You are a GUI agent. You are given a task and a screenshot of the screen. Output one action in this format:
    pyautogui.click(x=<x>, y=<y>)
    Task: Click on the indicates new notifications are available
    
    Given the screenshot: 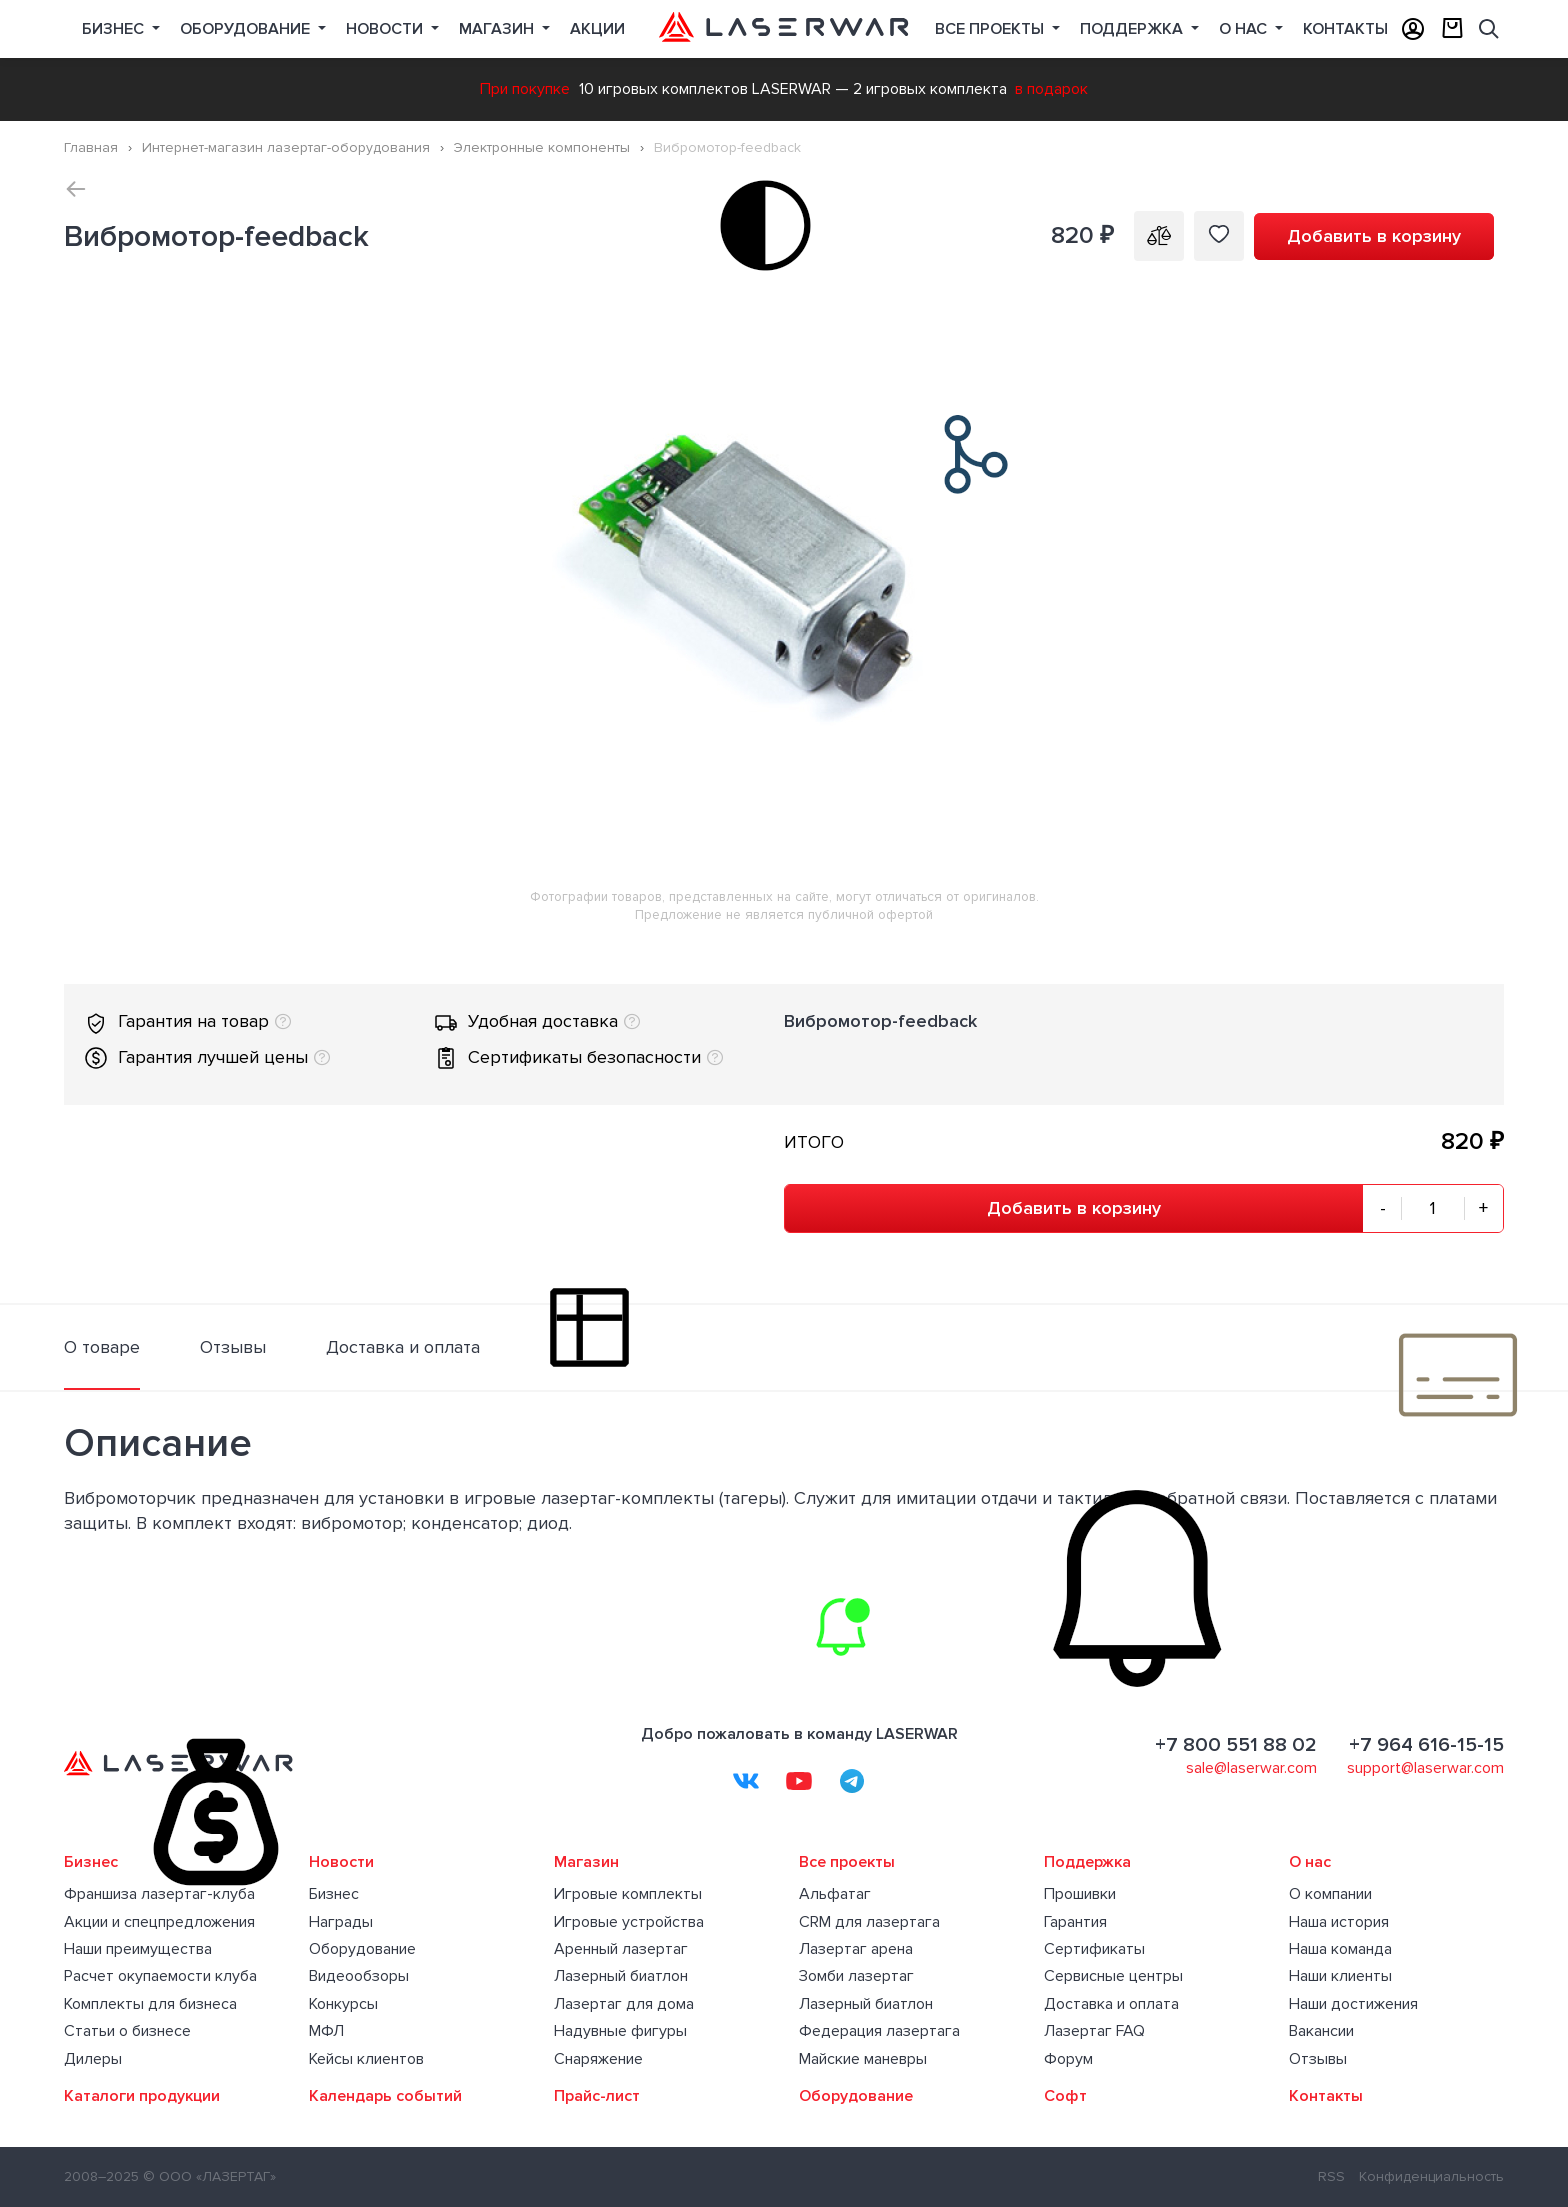 What is the action you would take?
    pyautogui.click(x=841, y=1627)
    